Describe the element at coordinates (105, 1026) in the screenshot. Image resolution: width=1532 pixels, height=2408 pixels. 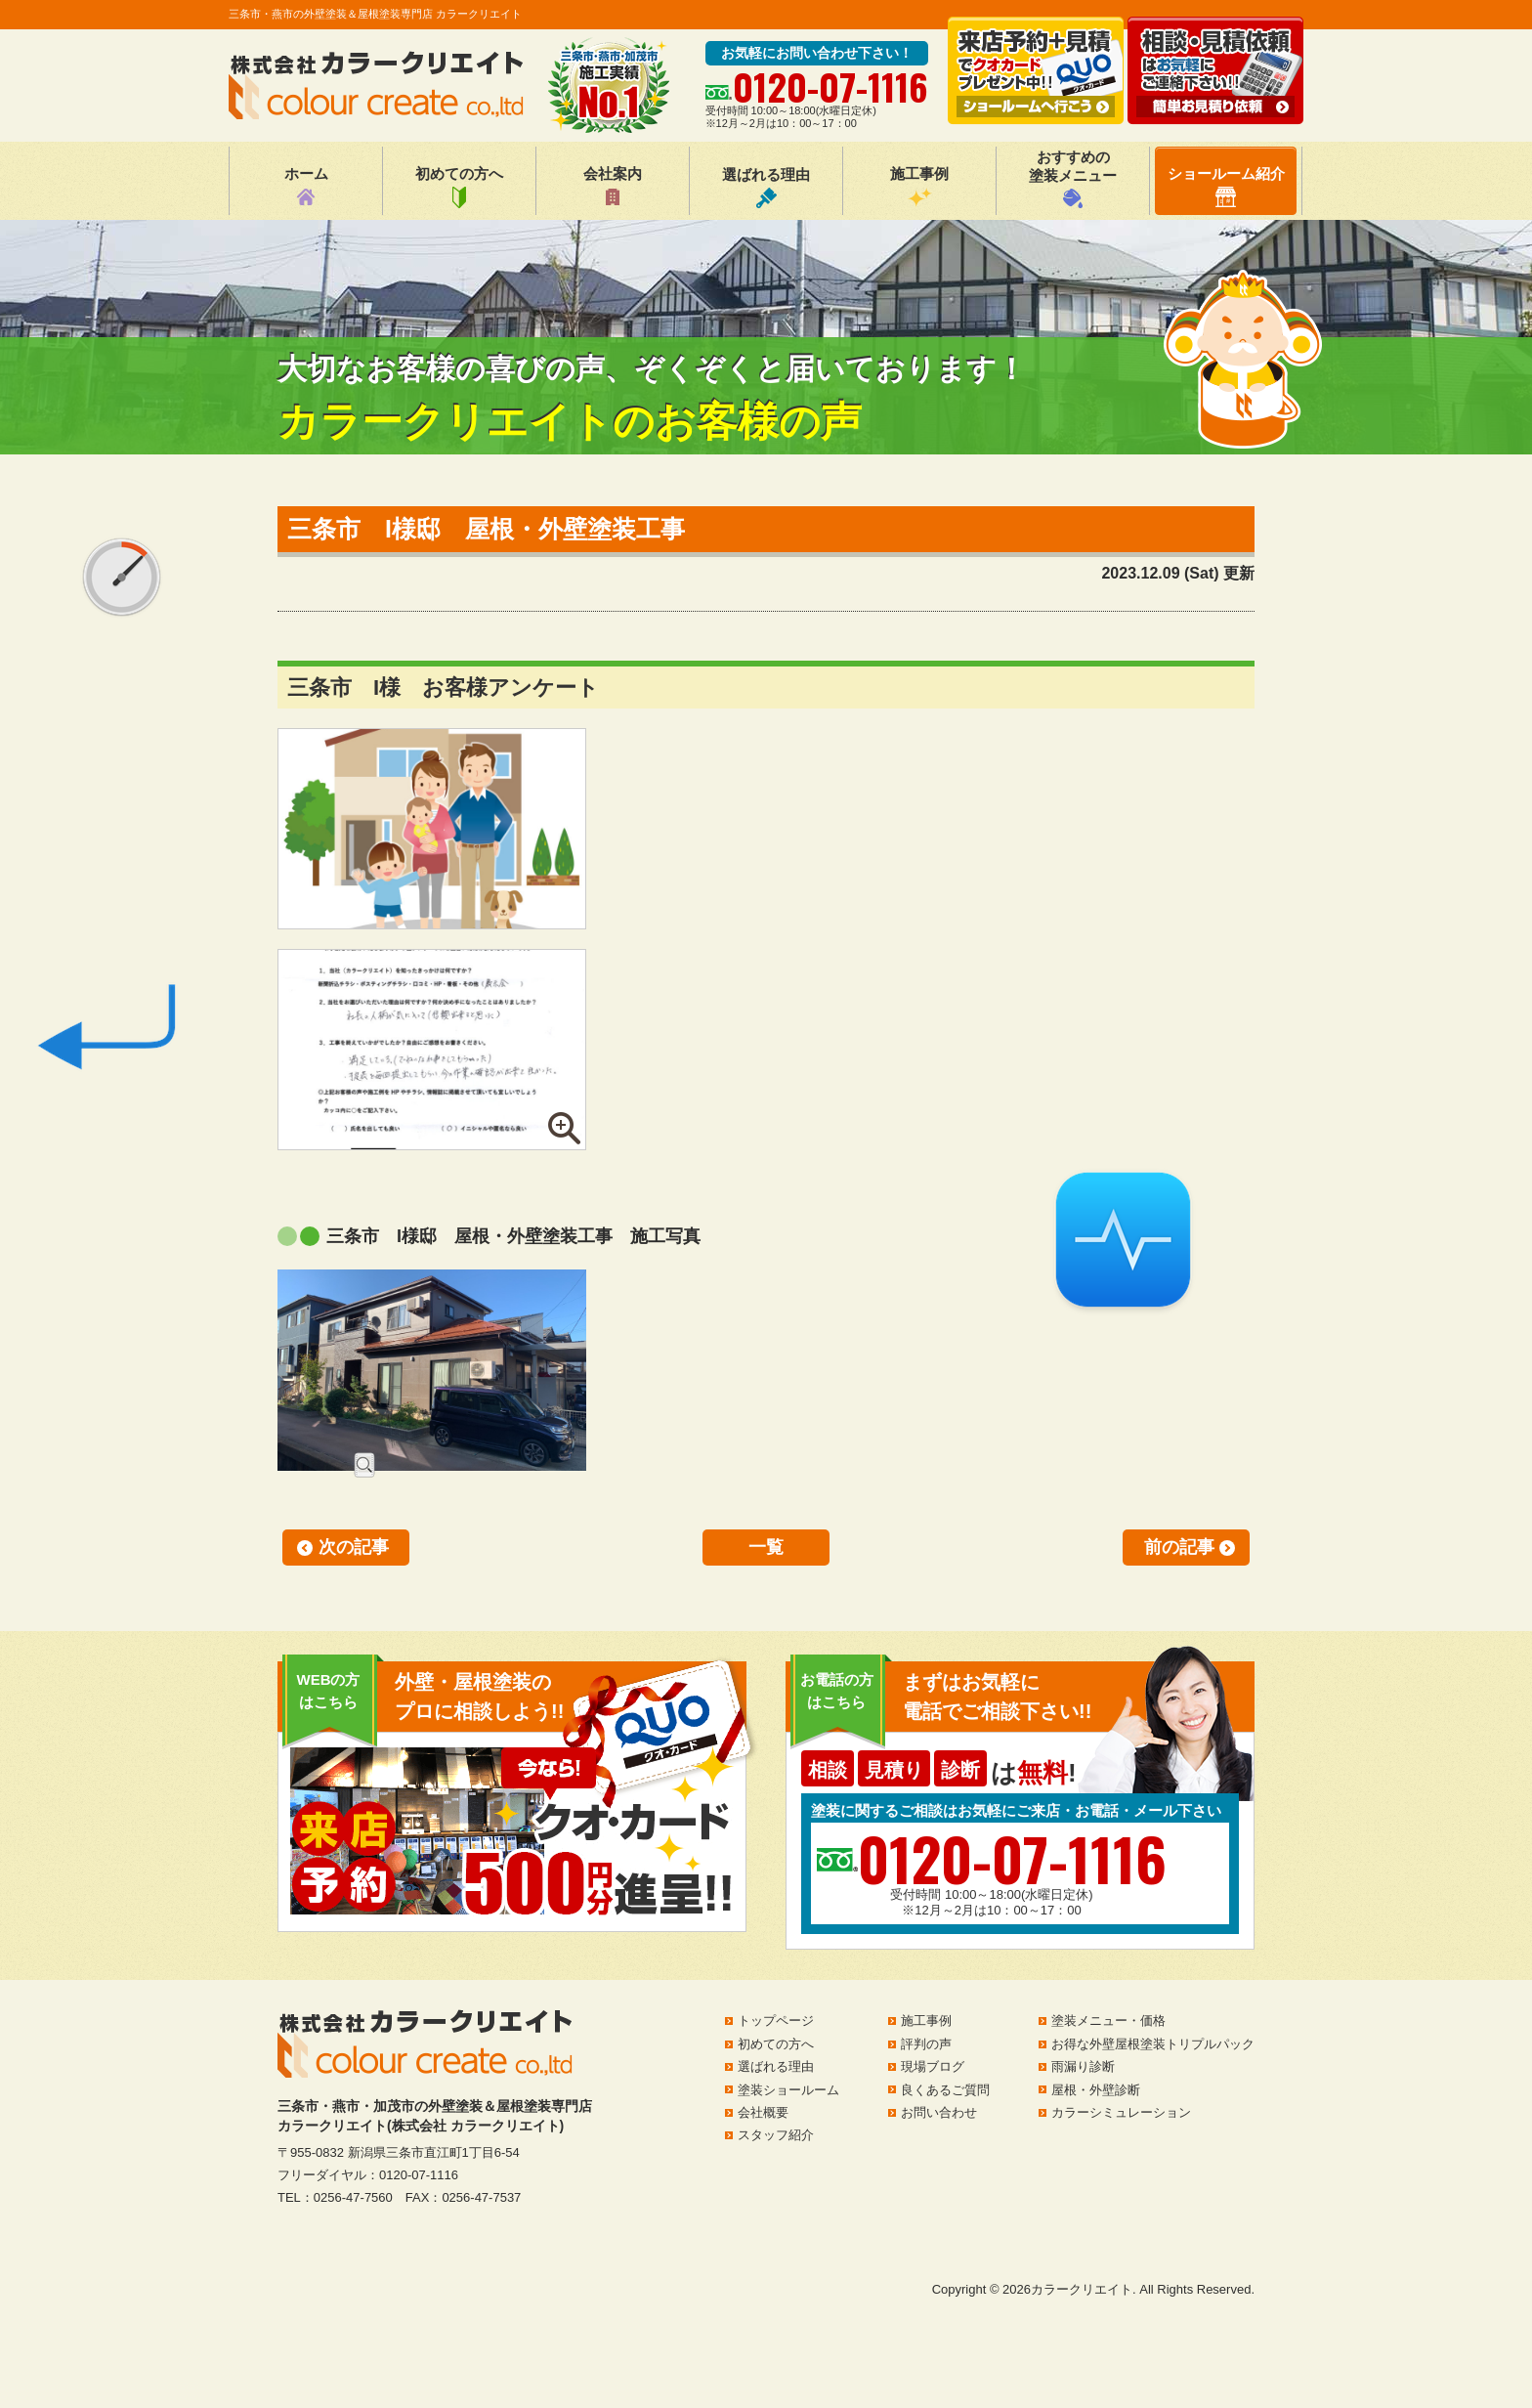
I see `reply to an email message` at that location.